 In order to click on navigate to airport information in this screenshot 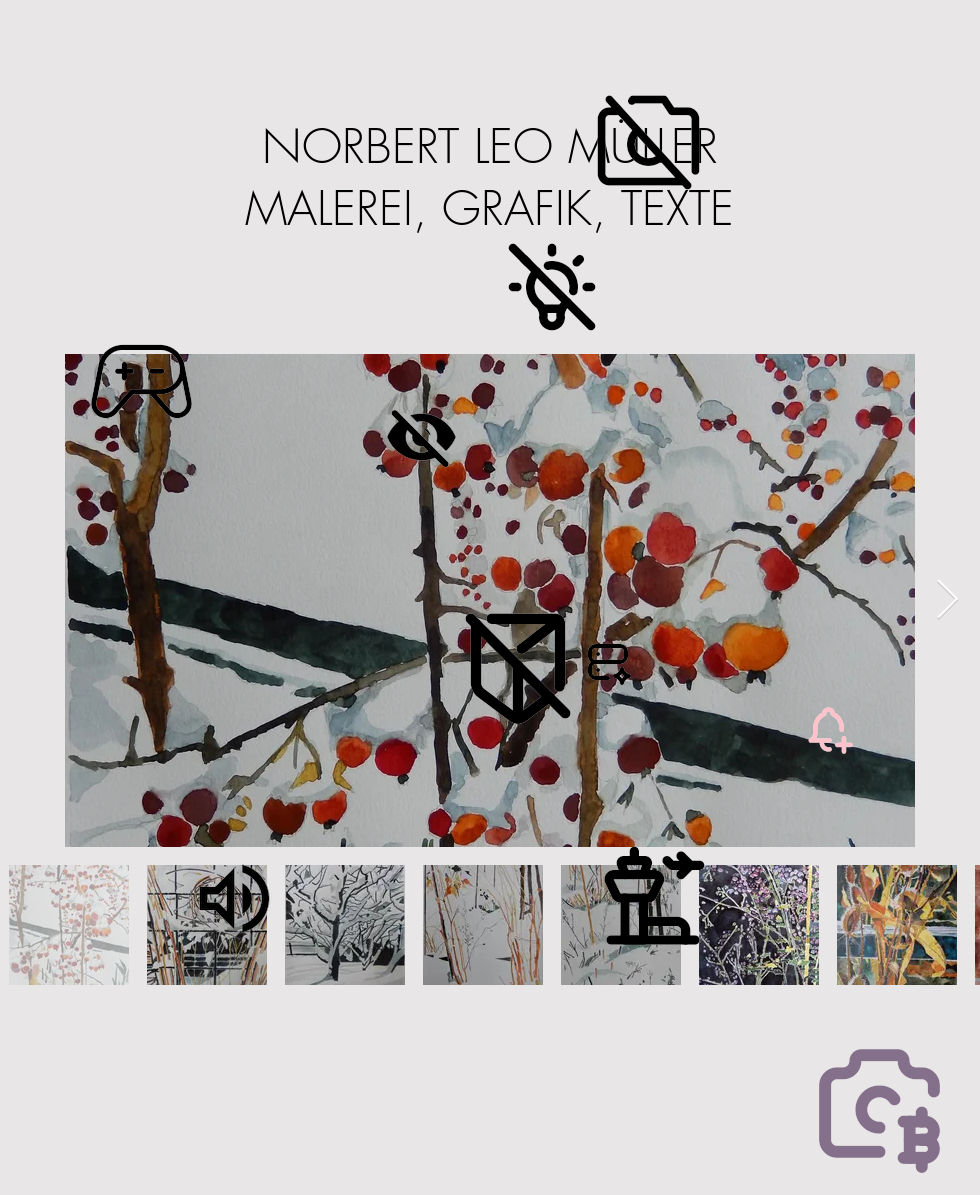, I will do `click(653, 898)`.